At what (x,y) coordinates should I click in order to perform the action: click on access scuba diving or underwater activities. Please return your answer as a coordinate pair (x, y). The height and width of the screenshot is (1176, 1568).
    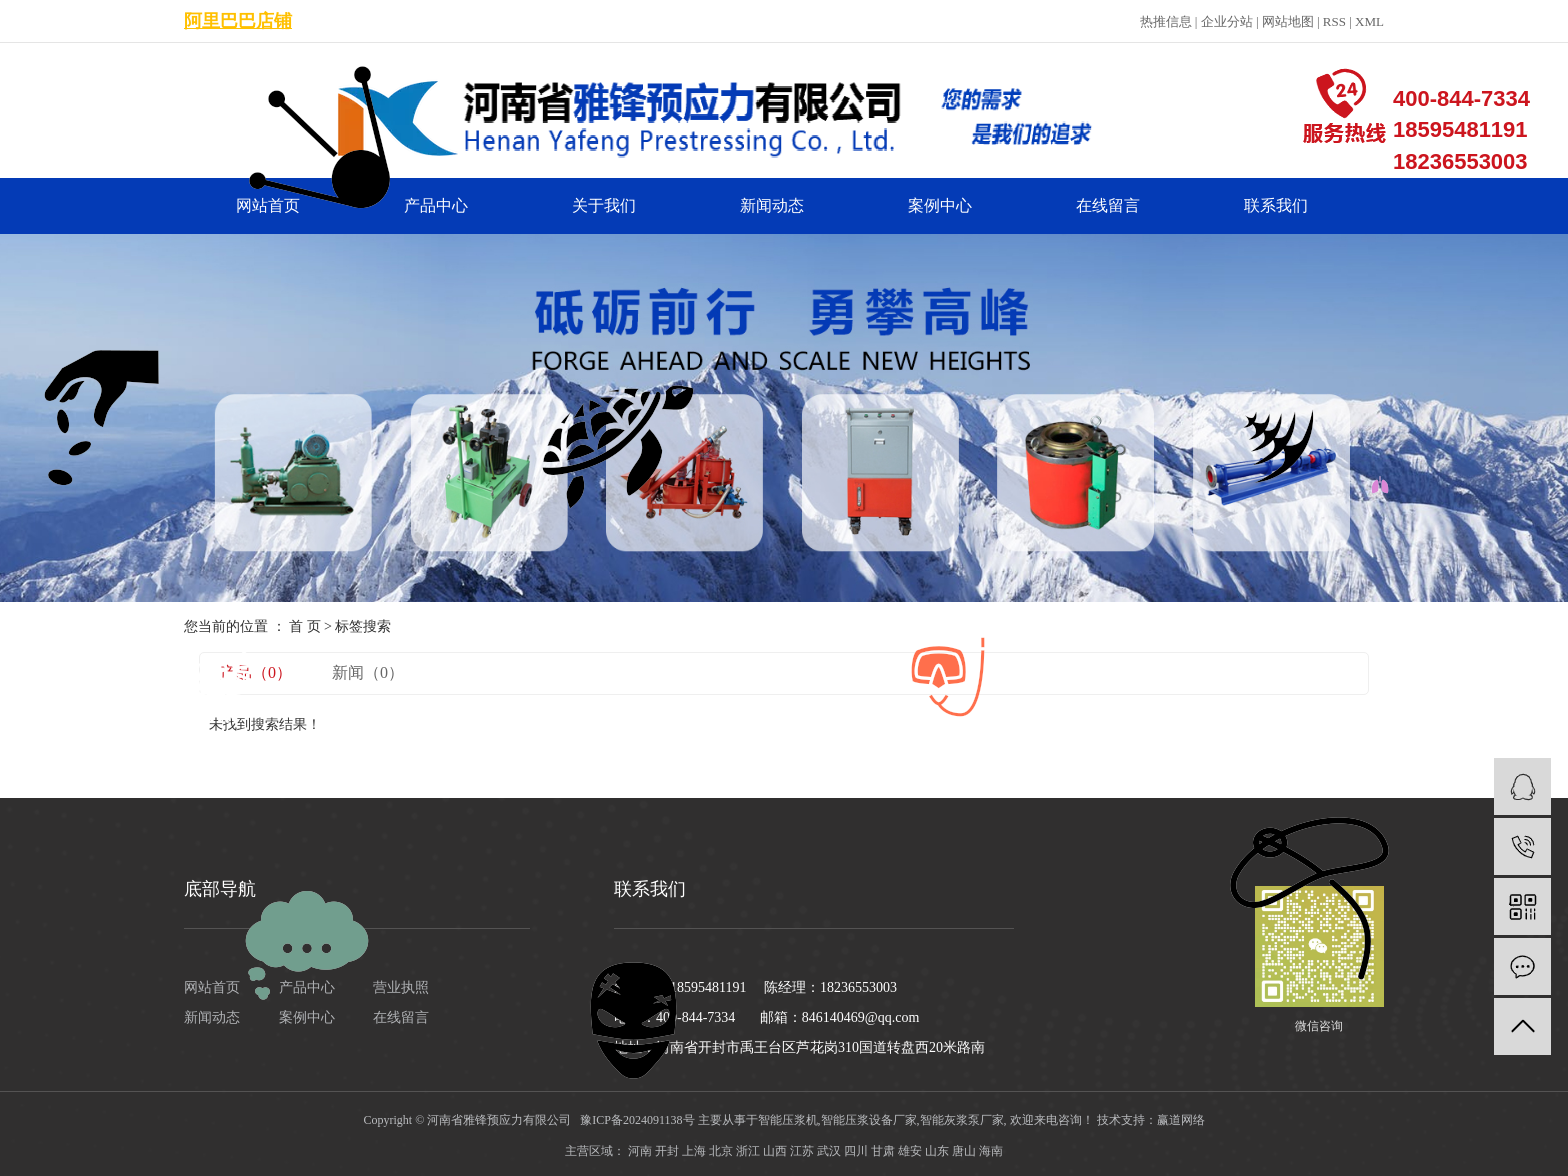
    Looking at the image, I should click on (948, 677).